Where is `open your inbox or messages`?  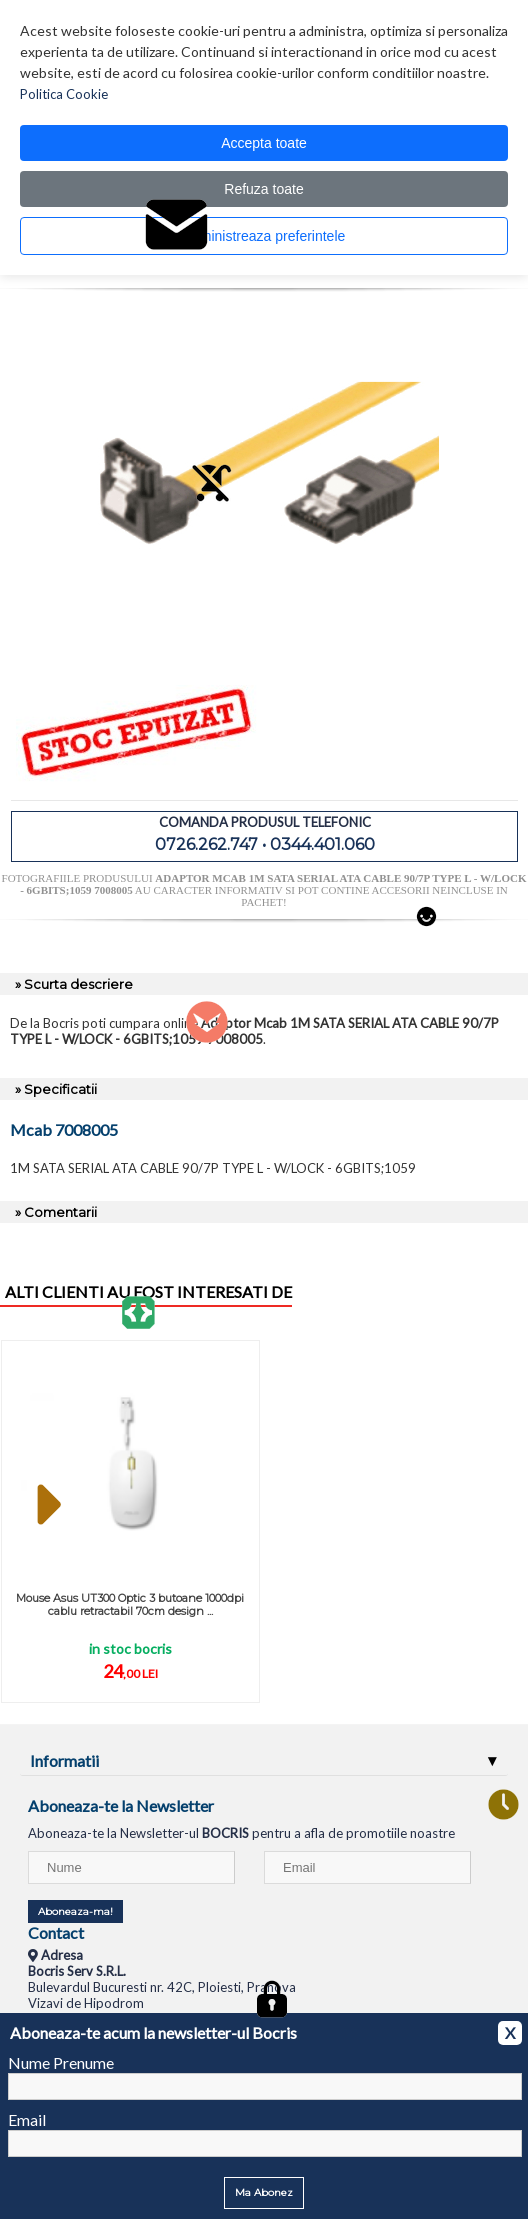 open your inbox or messages is located at coordinates (176, 224).